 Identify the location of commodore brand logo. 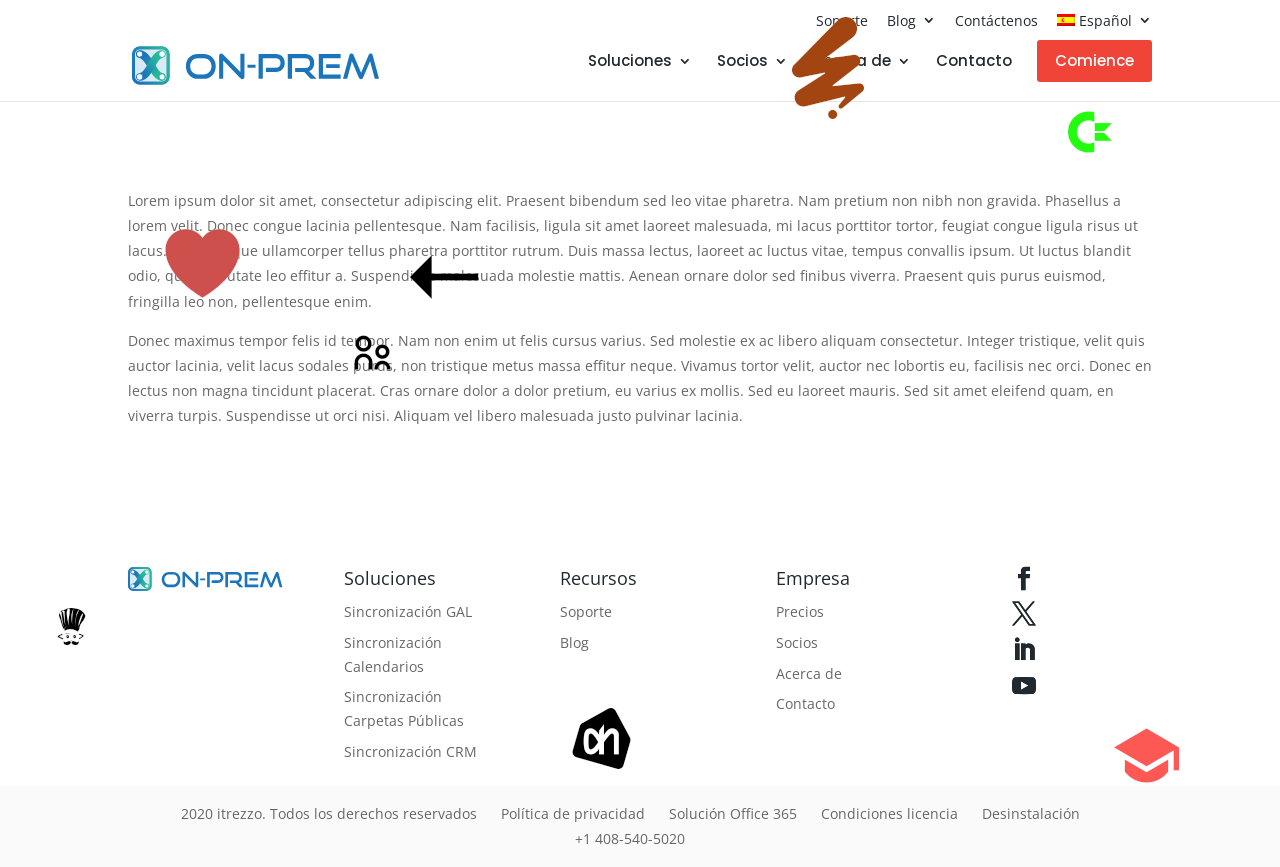
(1090, 132).